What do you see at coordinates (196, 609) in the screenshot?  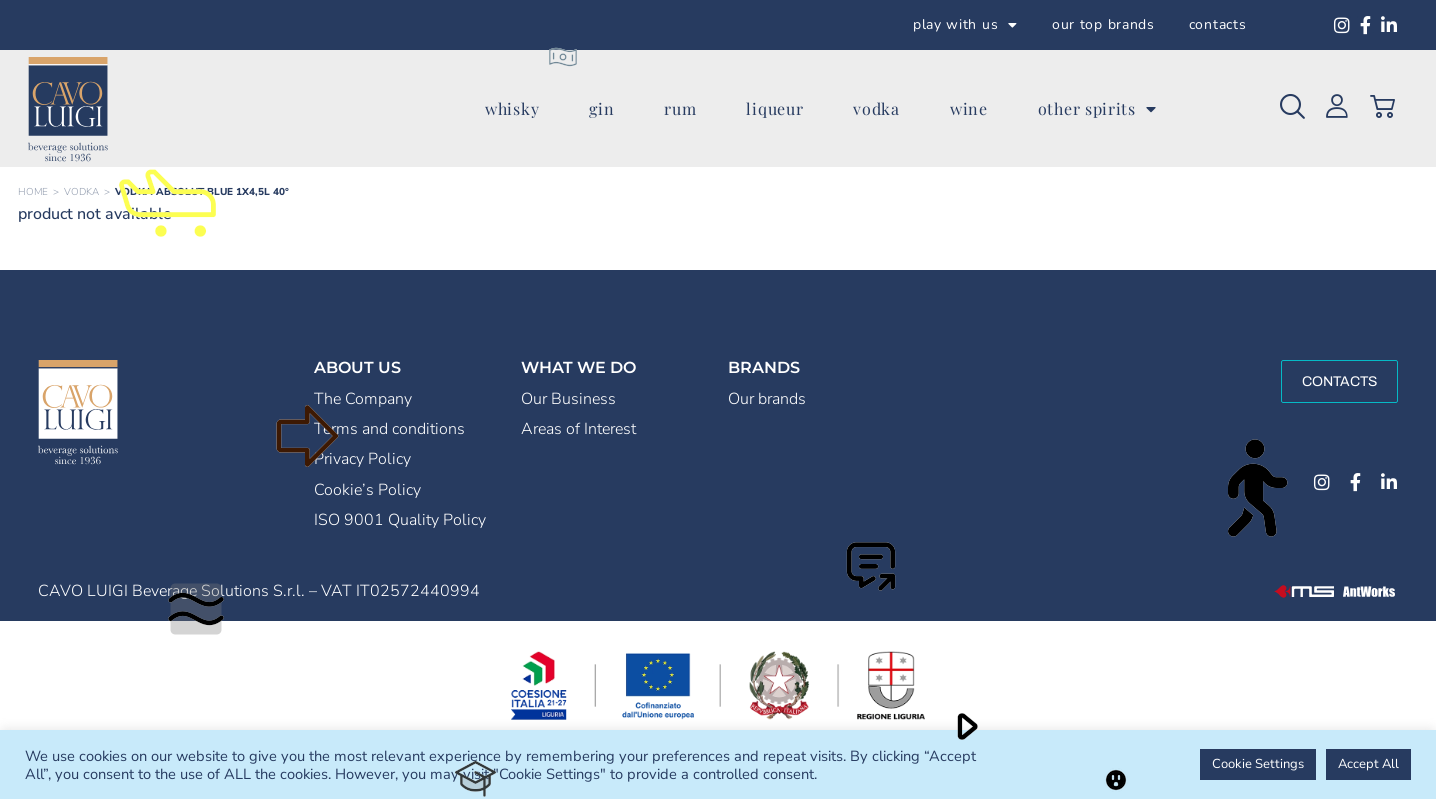 I see `indicates approximate or estimated value` at bounding box center [196, 609].